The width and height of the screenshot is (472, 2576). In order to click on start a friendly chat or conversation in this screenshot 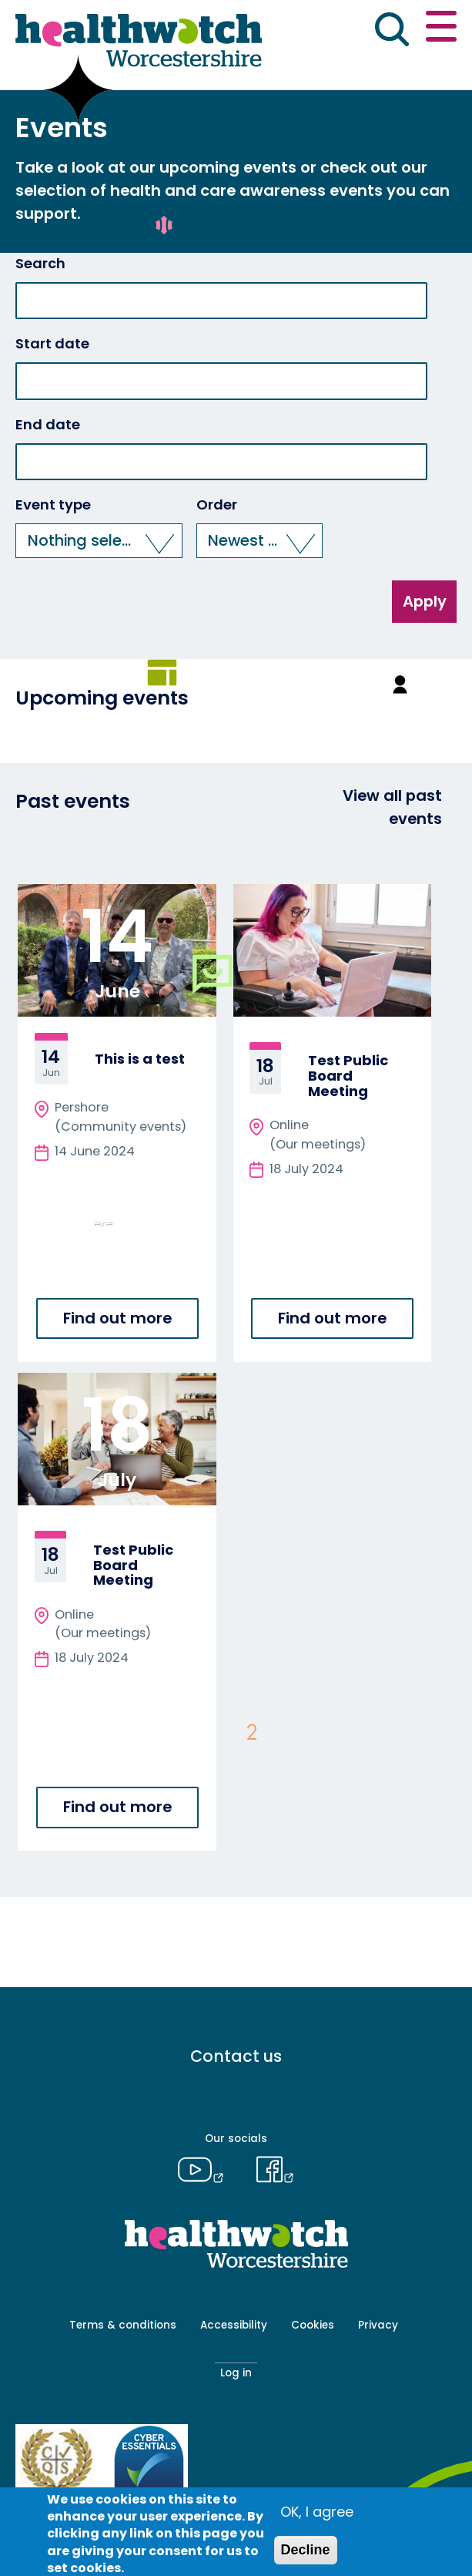, I will do `click(213, 973)`.